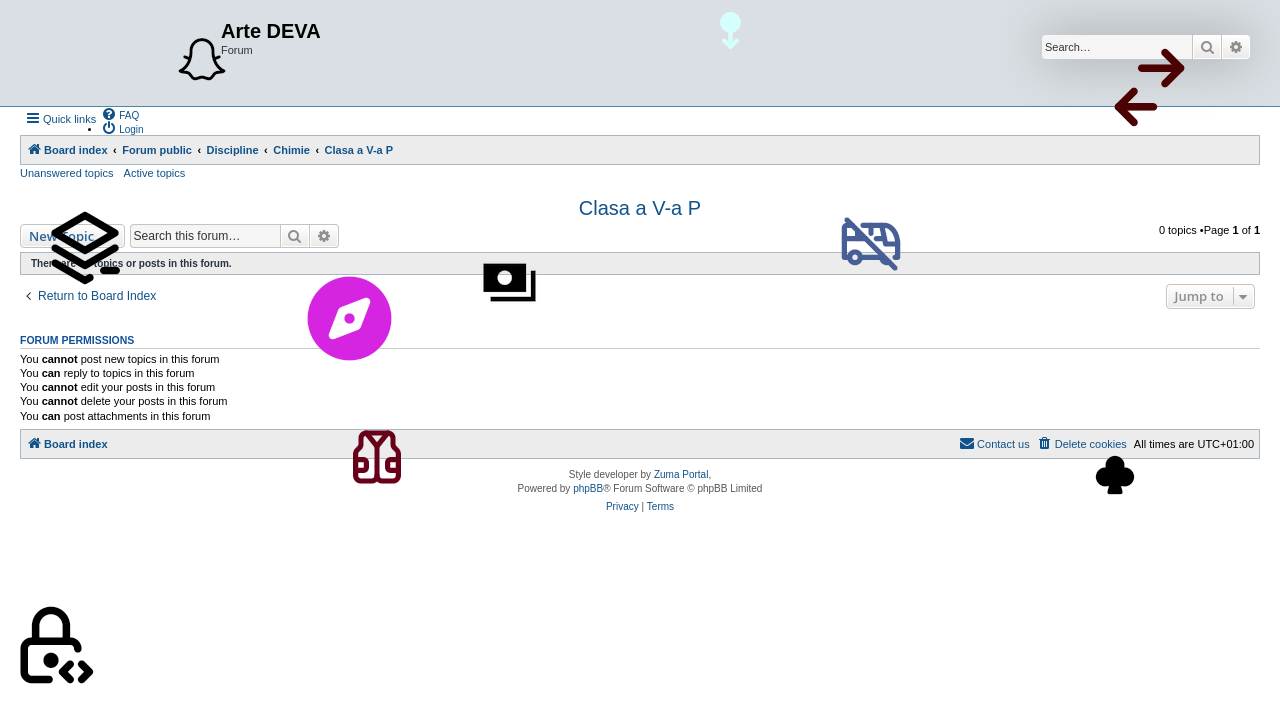  Describe the element at coordinates (51, 645) in the screenshot. I see `access code-protected security settings` at that location.